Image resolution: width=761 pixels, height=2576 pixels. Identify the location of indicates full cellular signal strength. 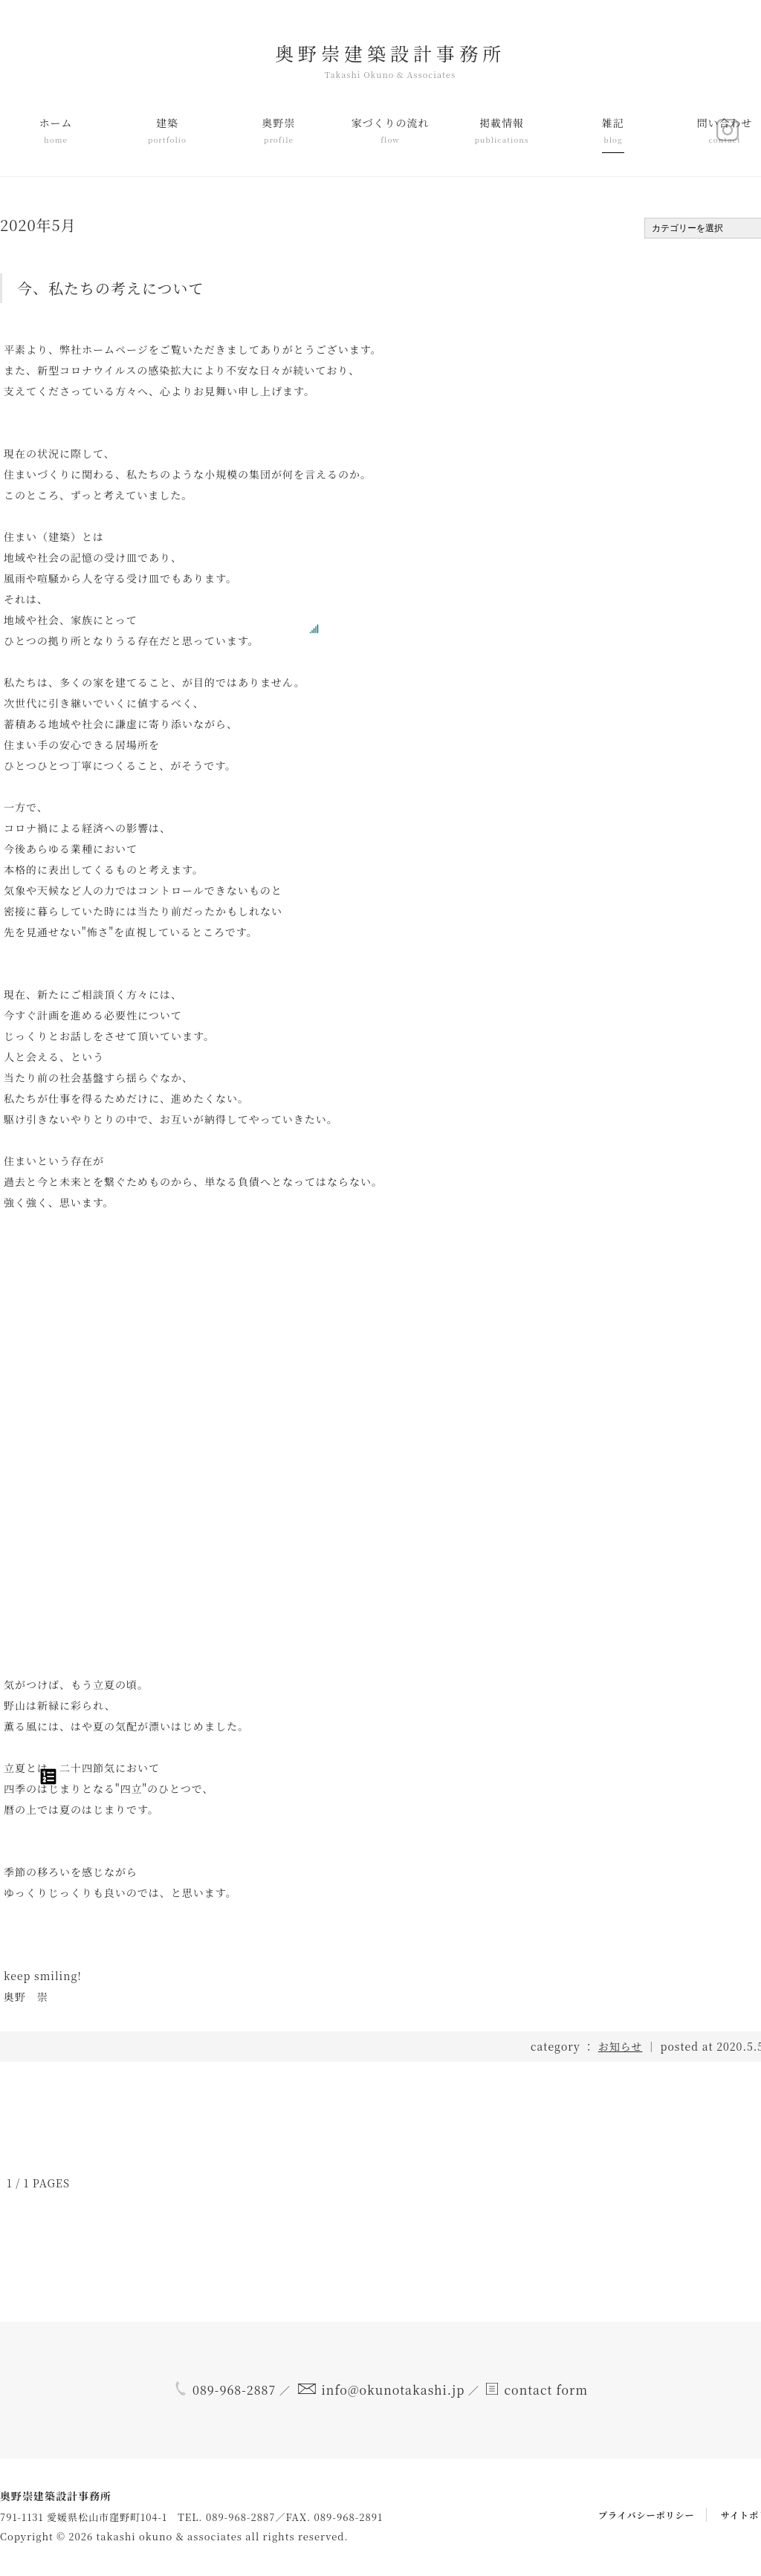
(314, 629).